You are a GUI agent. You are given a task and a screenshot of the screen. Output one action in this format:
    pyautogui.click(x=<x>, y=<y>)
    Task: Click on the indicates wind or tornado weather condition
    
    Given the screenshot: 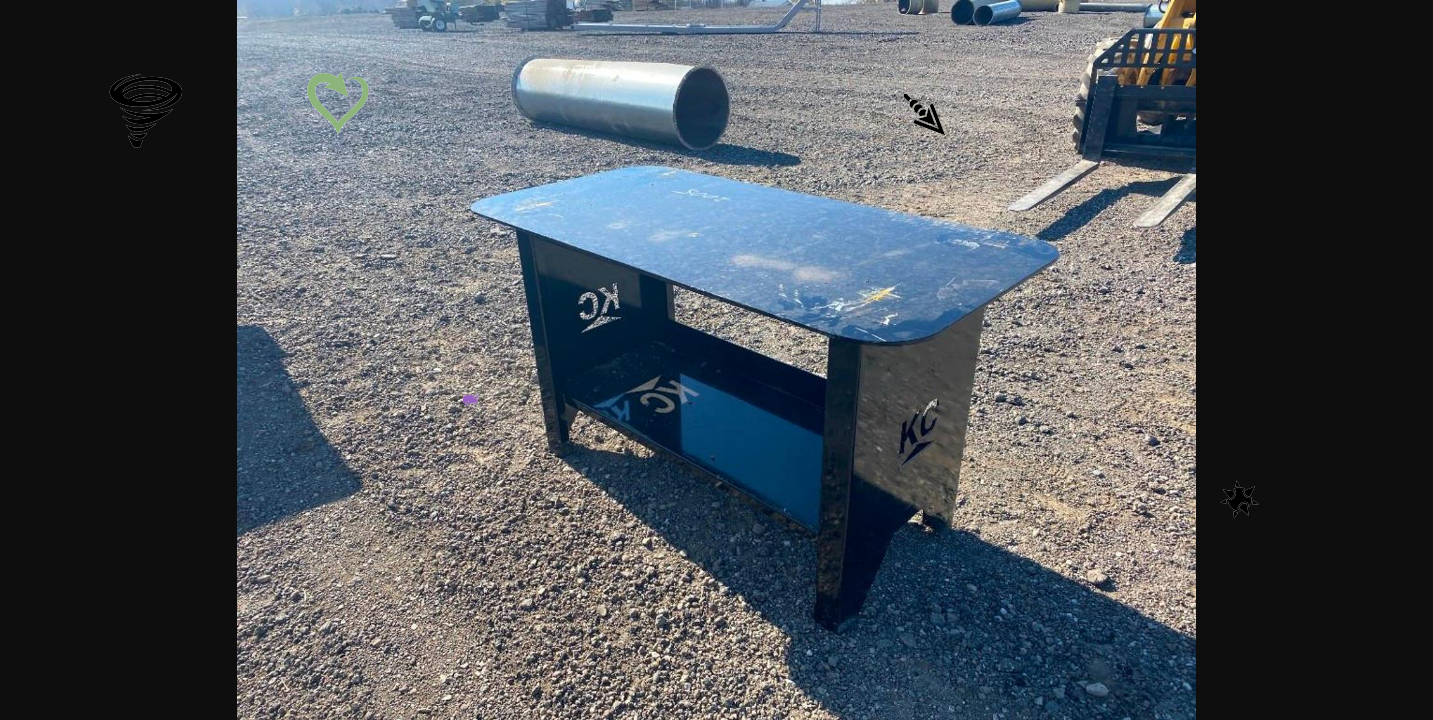 What is the action you would take?
    pyautogui.click(x=146, y=111)
    